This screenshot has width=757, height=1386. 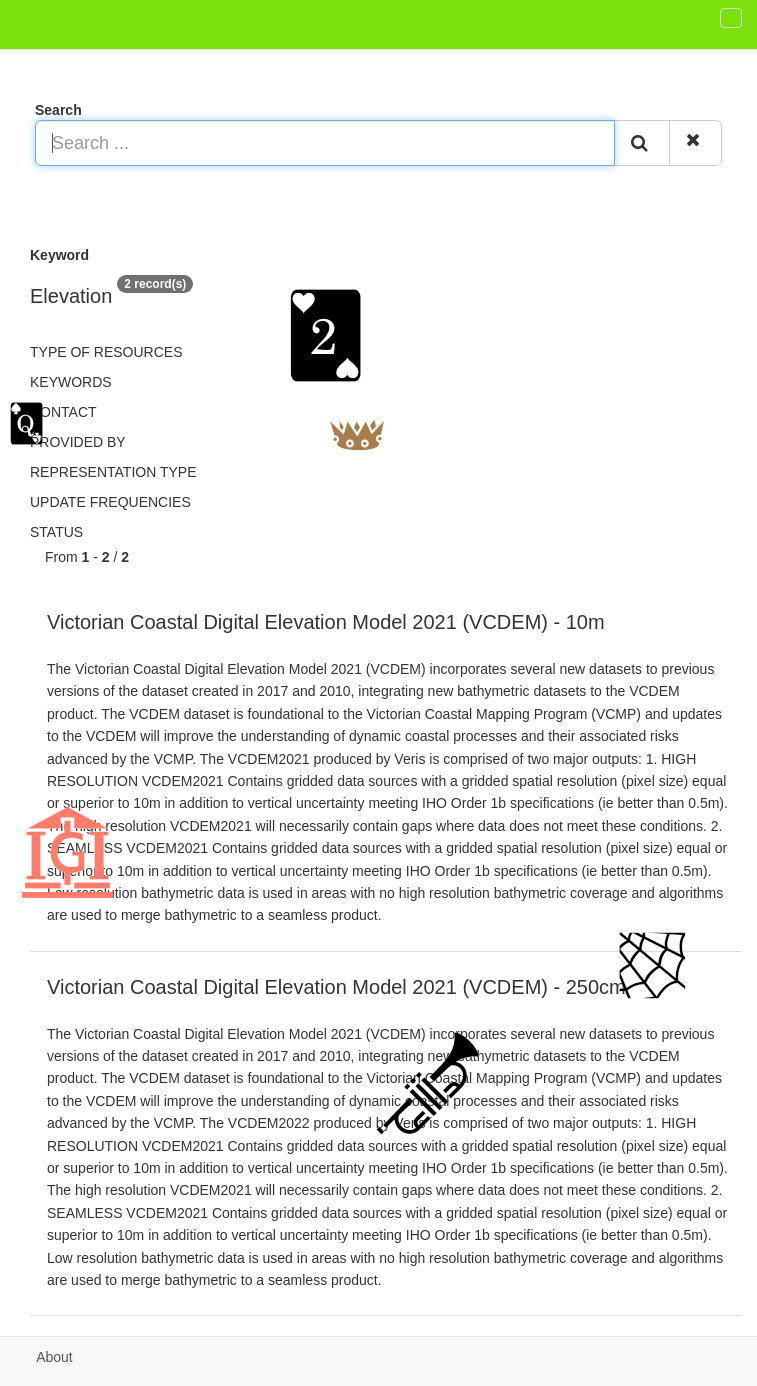 I want to click on two of hearts playing card, so click(x=325, y=335).